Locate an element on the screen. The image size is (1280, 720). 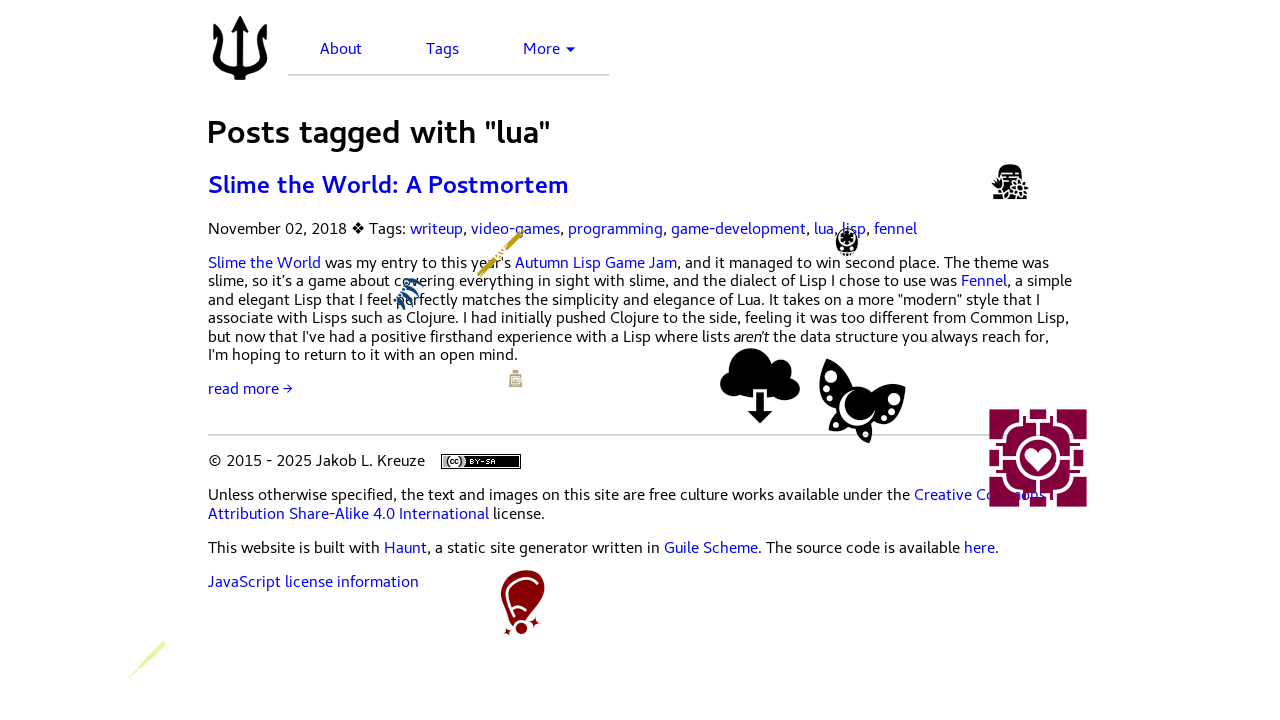
access baseball or batting-related content is located at coordinates (146, 660).